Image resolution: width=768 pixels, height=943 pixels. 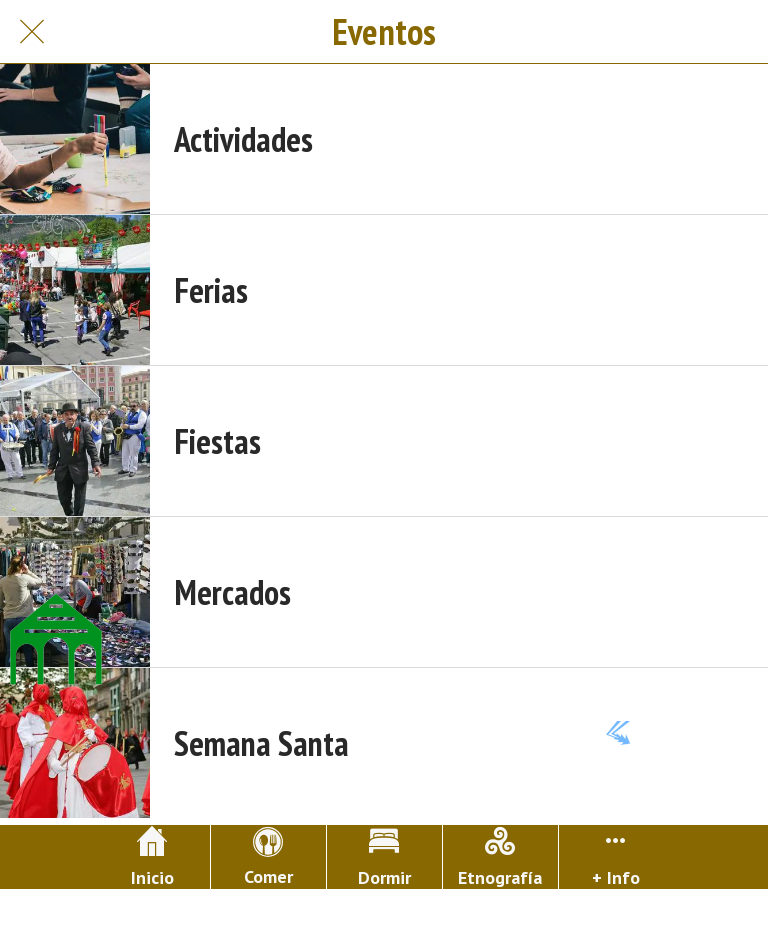 I want to click on access the marketplace or bazaar, so click(x=56, y=639).